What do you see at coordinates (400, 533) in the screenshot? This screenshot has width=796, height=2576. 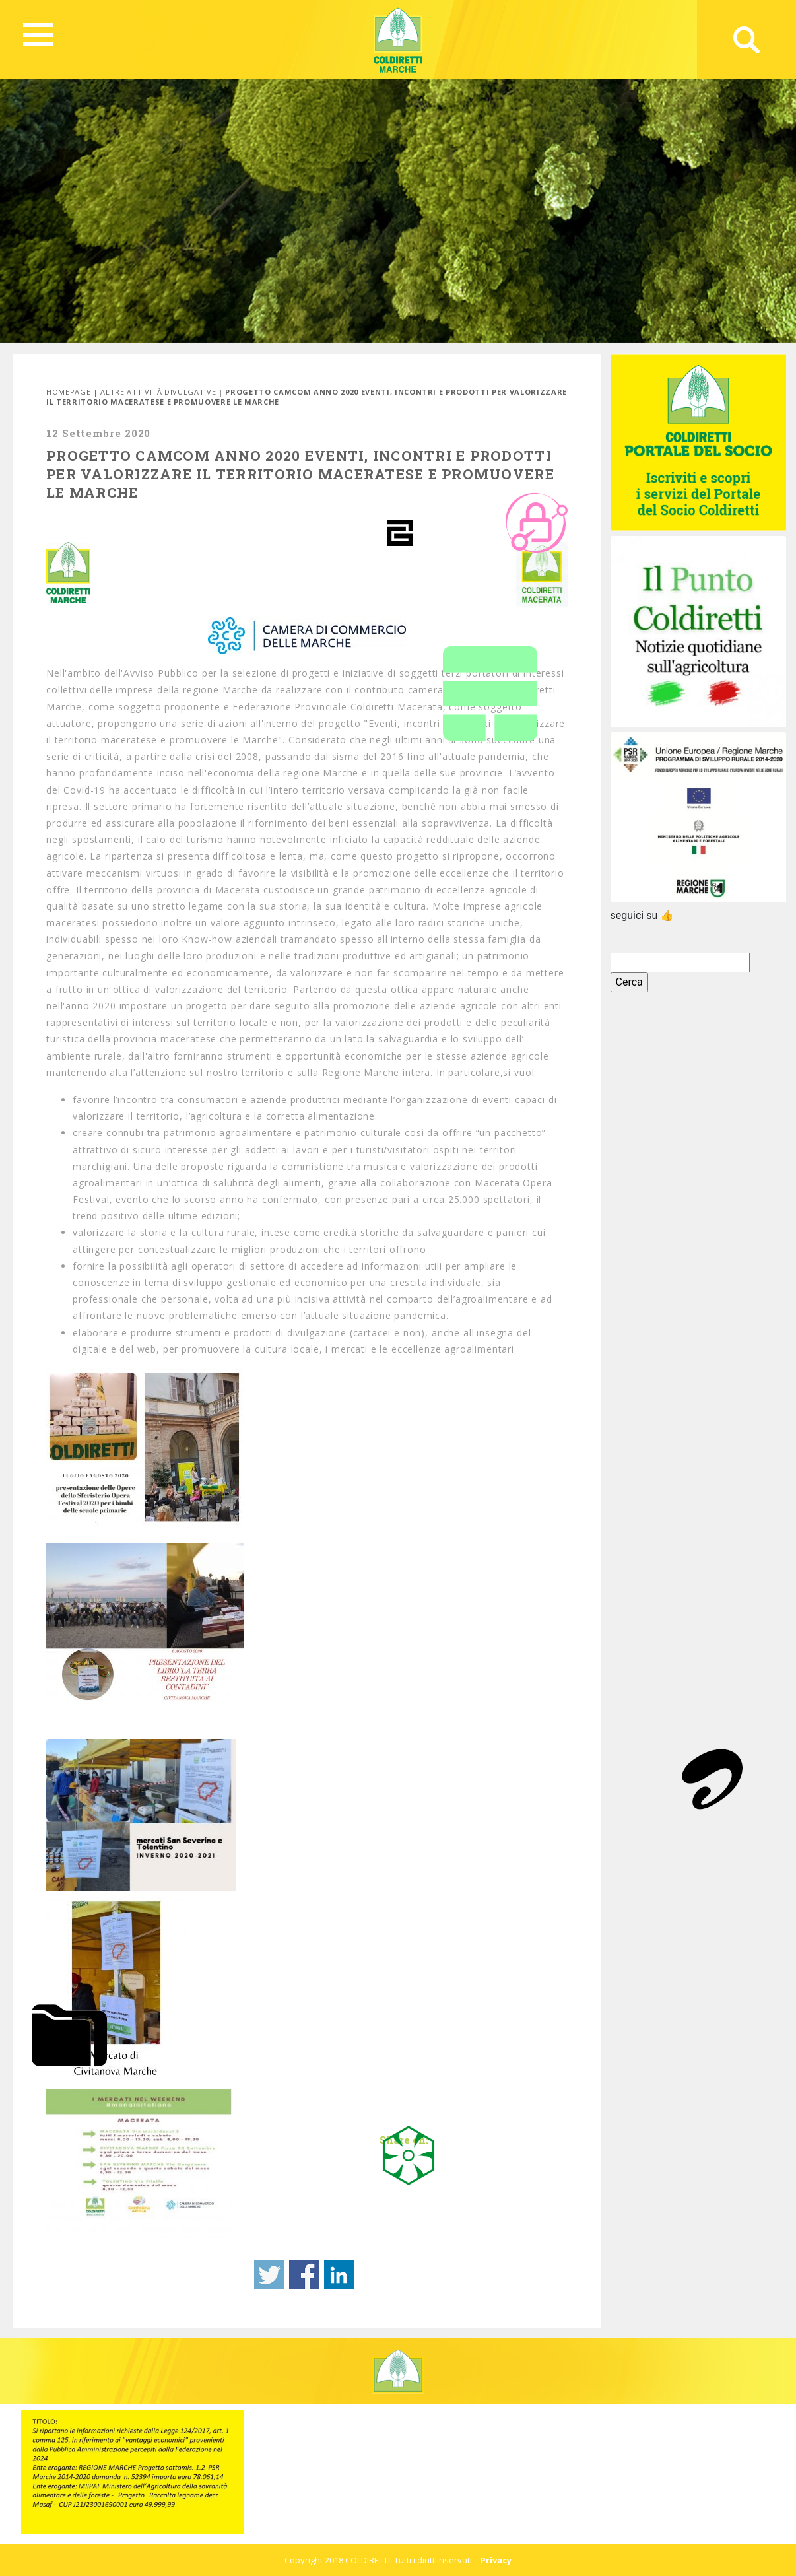 I see `visit the G2G gaming marketplace` at bounding box center [400, 533].